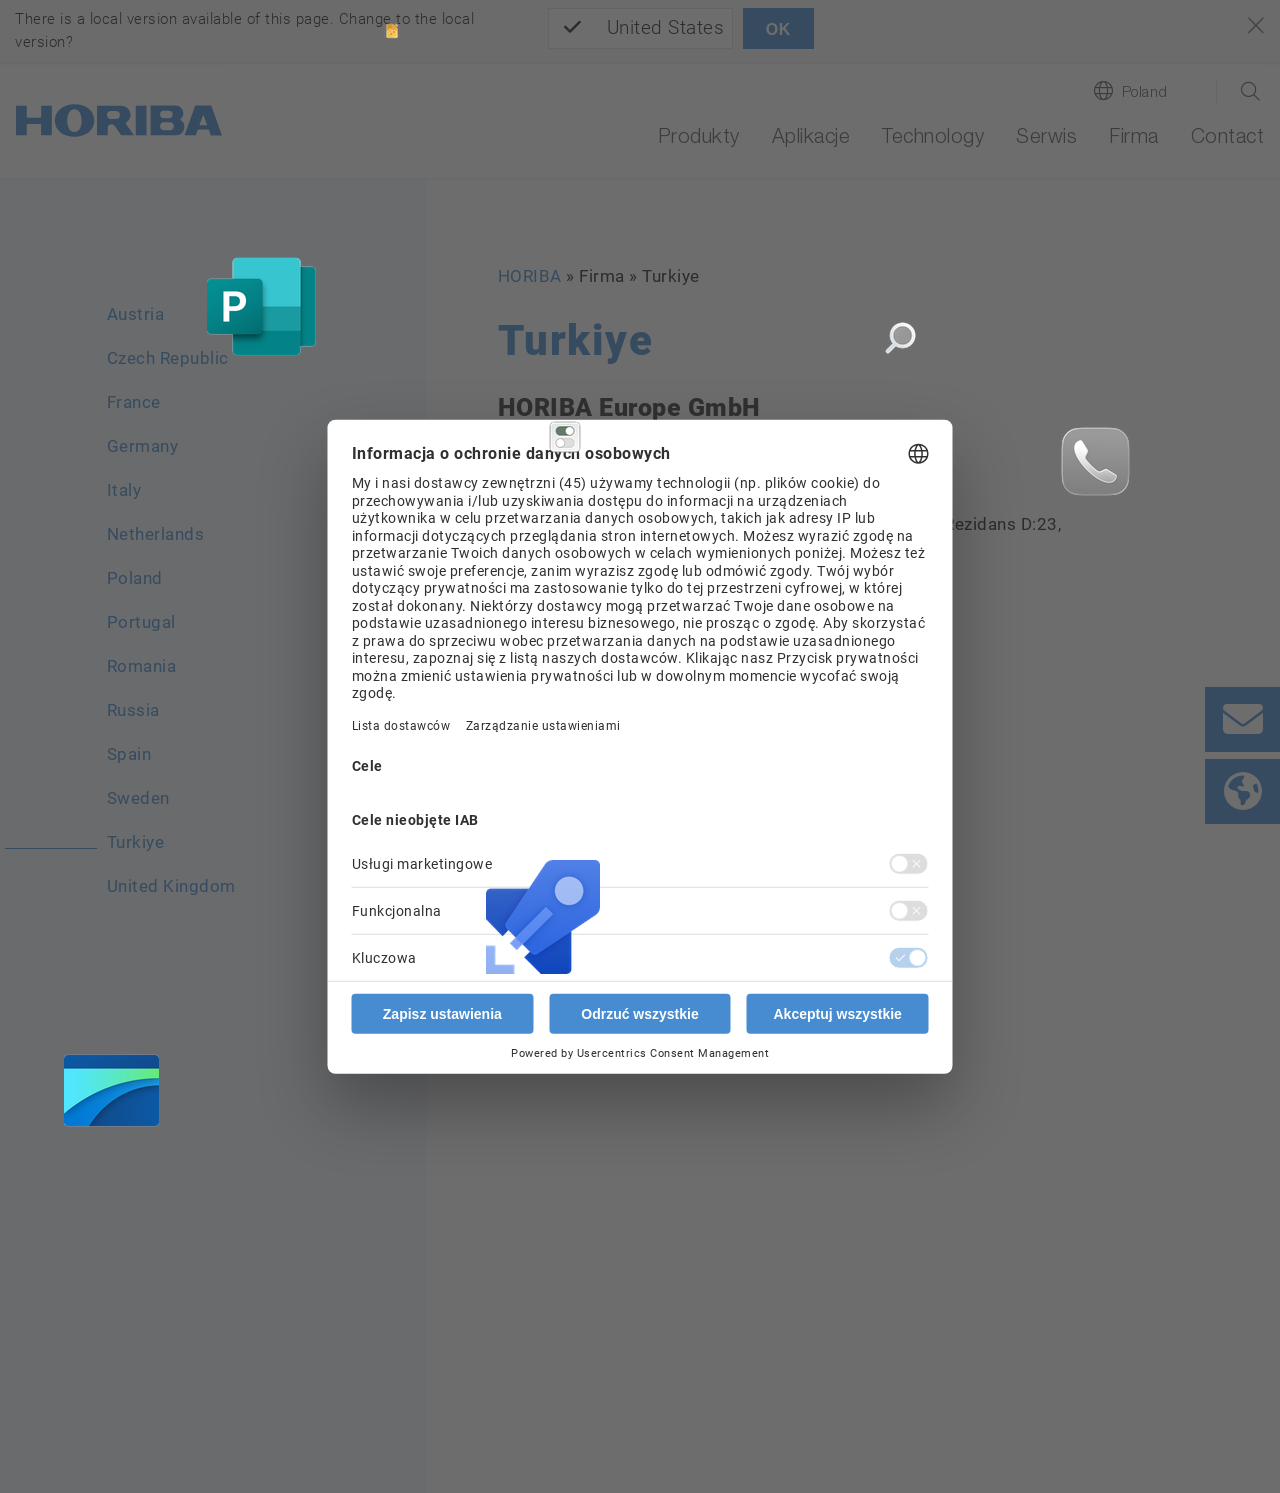 The width and height of the screenshot is (1280, 1493). I want to click on launch the pipelines app, so click(543, 917).